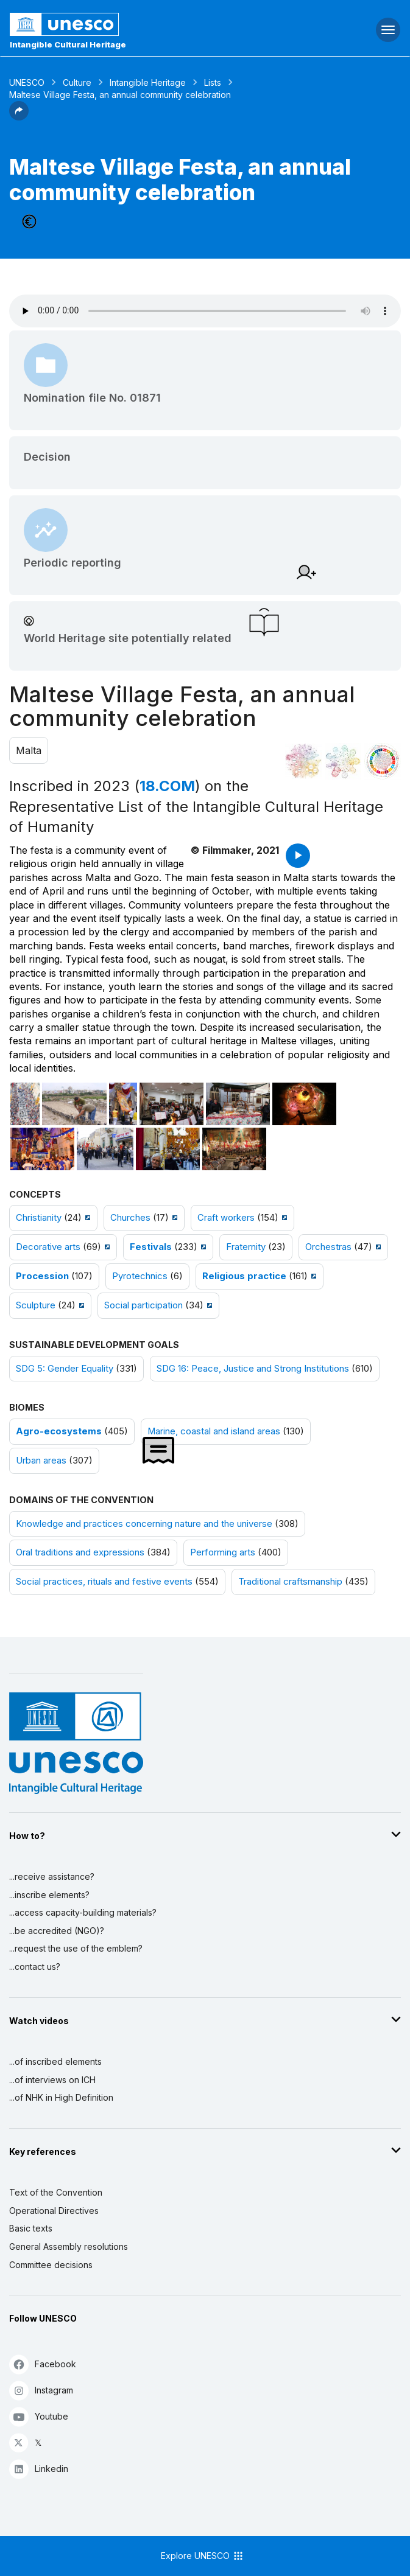  I want to click on view user profile or contact details, so click(264, 621).